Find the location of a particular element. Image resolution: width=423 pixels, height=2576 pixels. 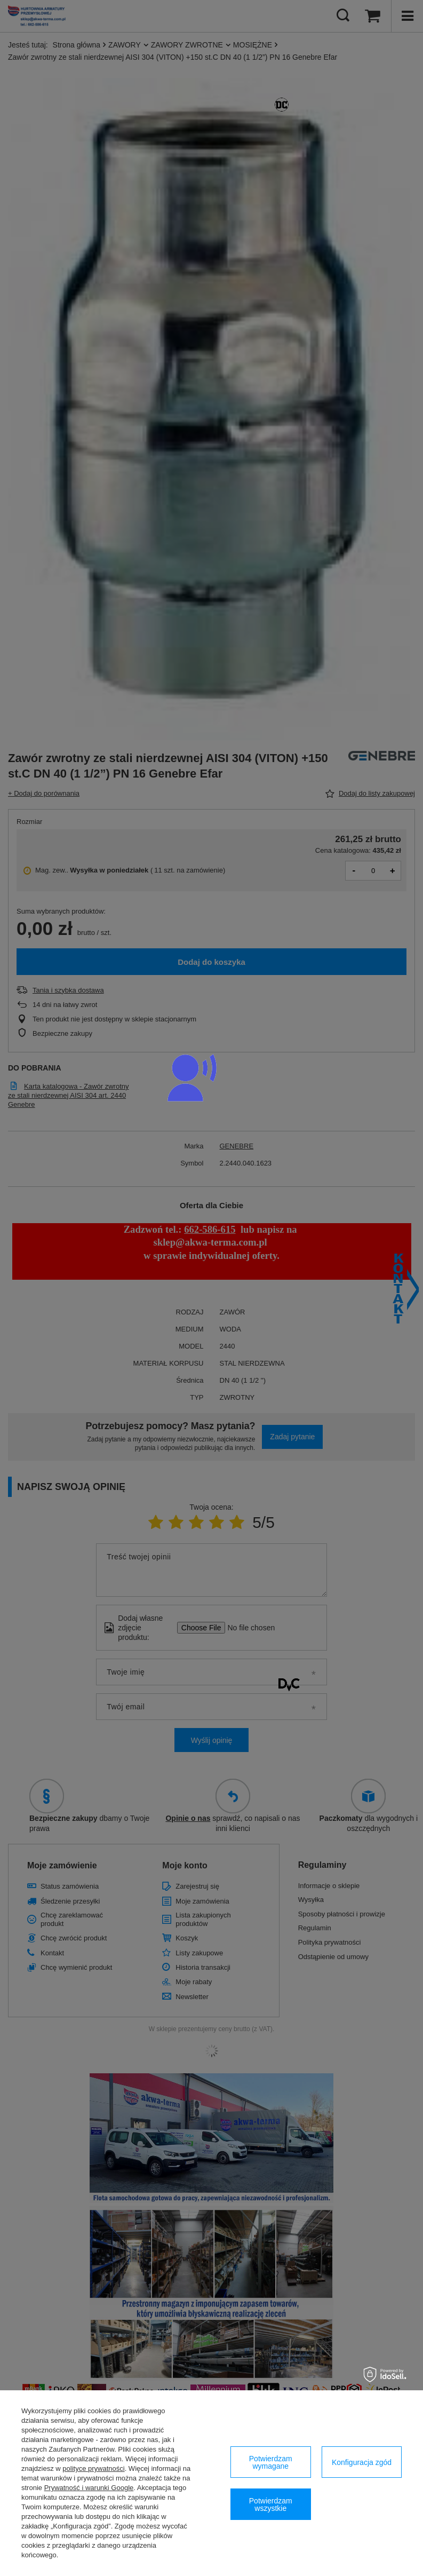

DC Entertainment logo is located at coordinates (282, 105).